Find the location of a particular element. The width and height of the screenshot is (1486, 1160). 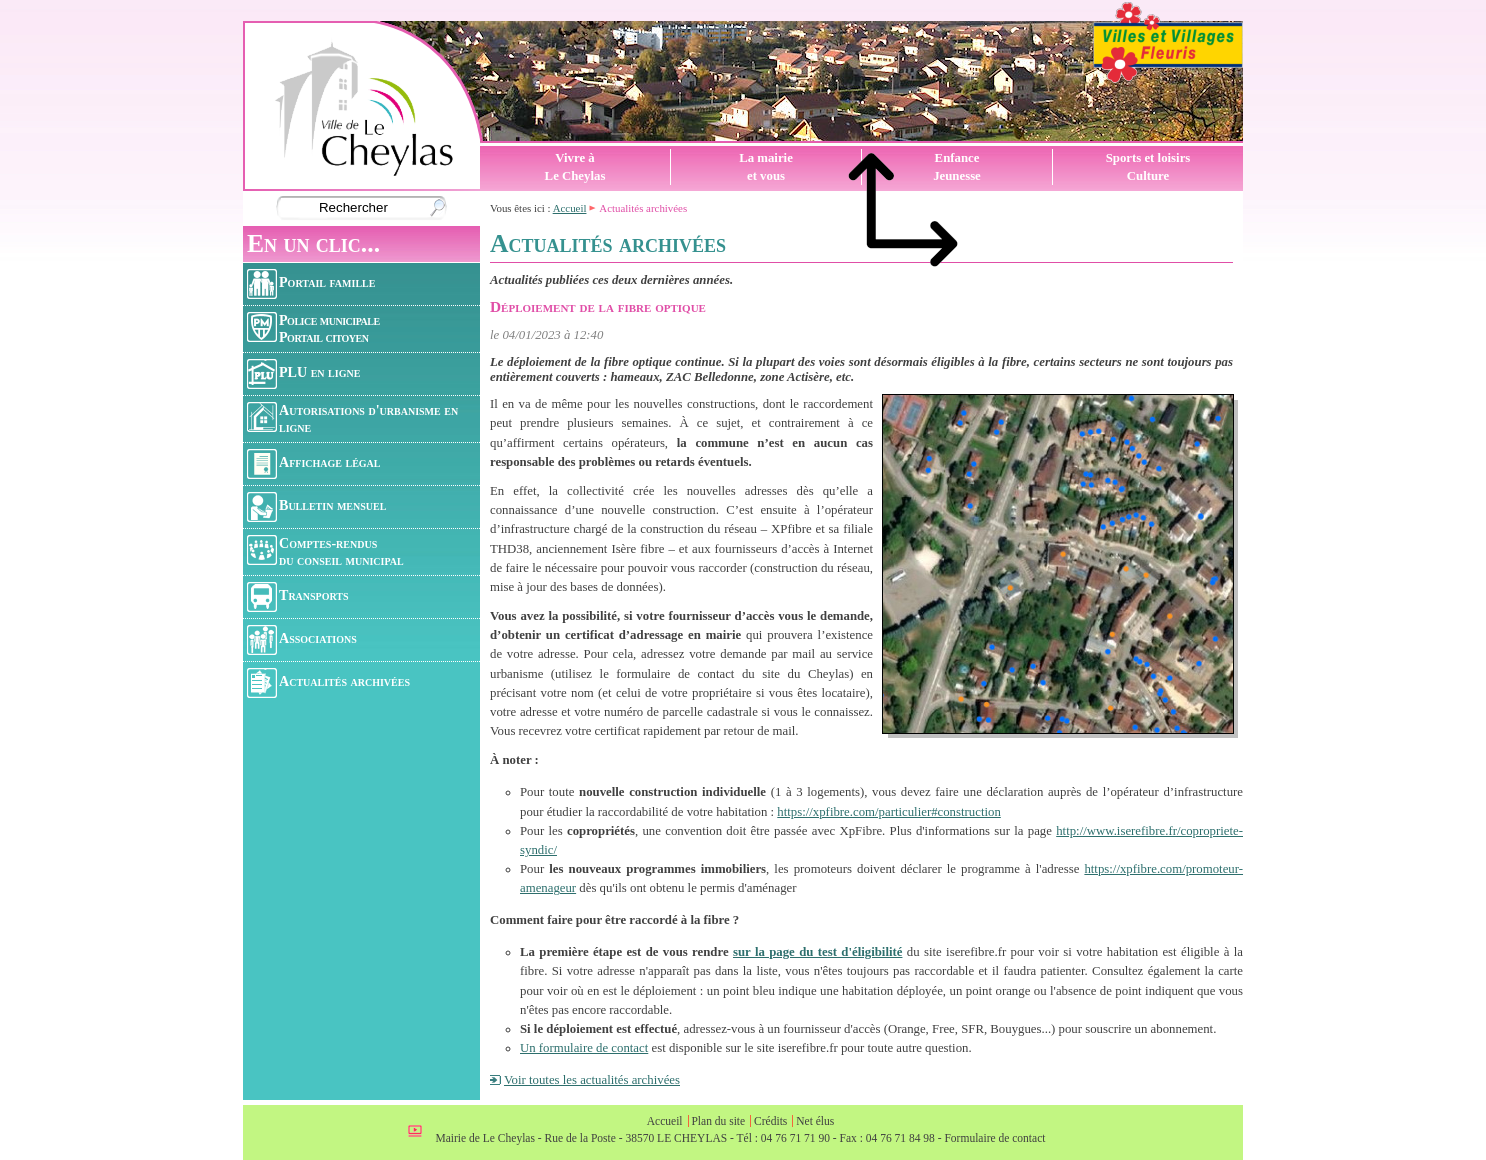

play or watch a video is located at coordinates (415, 1131).